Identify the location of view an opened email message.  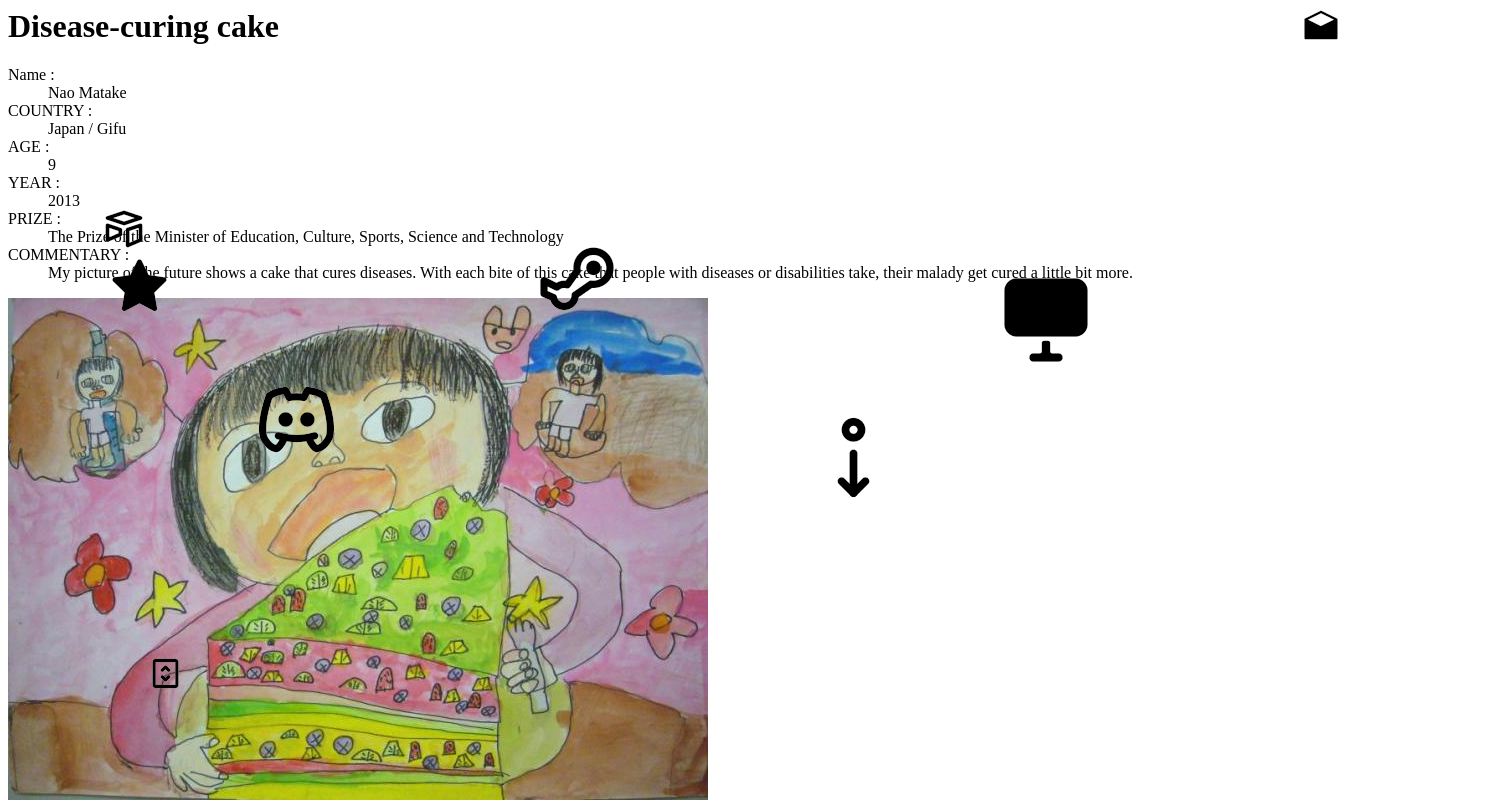
(1321, 25).